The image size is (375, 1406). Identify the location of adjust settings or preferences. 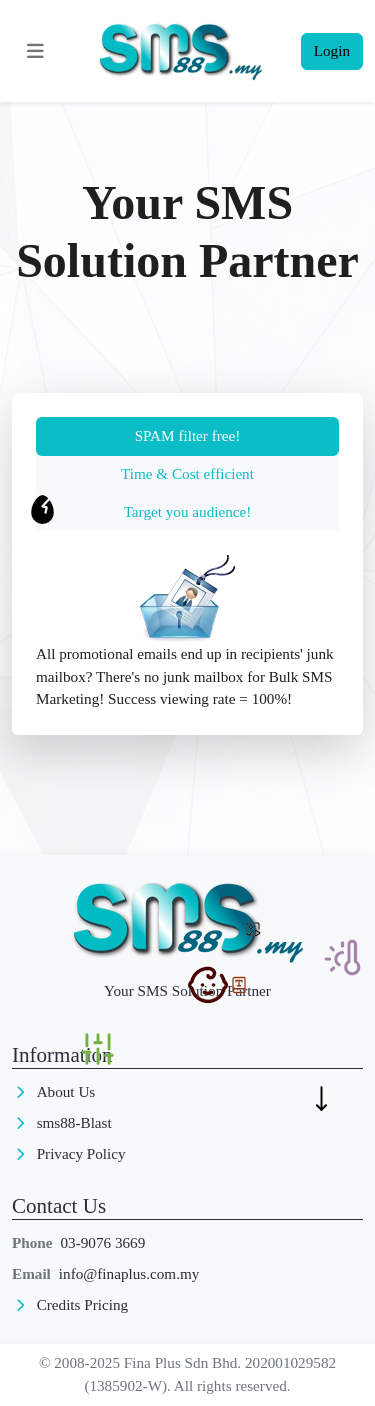
(98, 1049).